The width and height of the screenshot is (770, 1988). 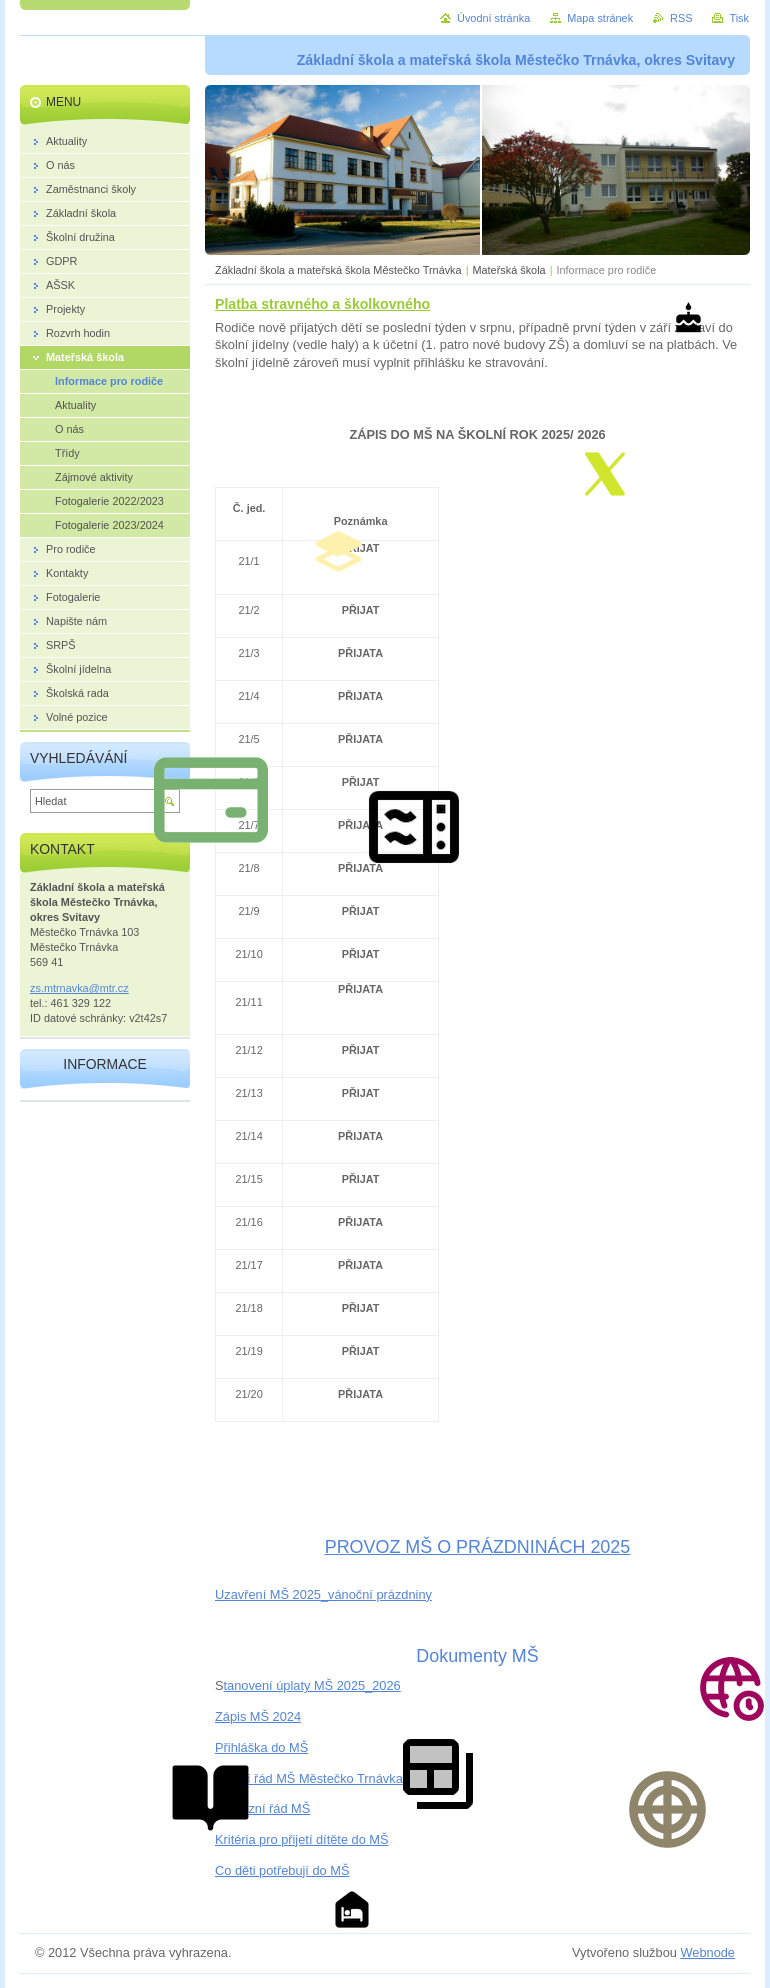 I want to click on bring layer to front, so click(x=338, y=551).